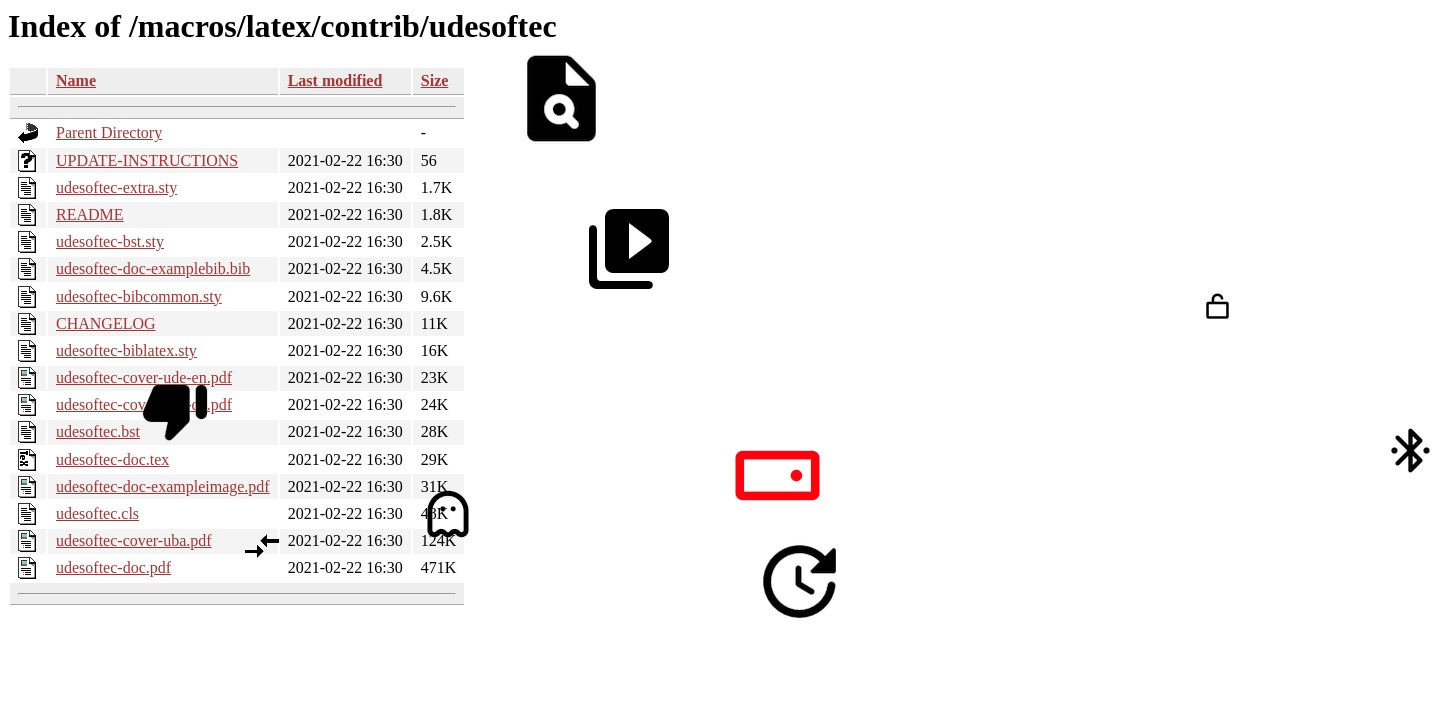 Image resolution: width=1440 pixels, height=720 pixels. I want to click on toggle ghost mode or invisible status, so click(448, 514).